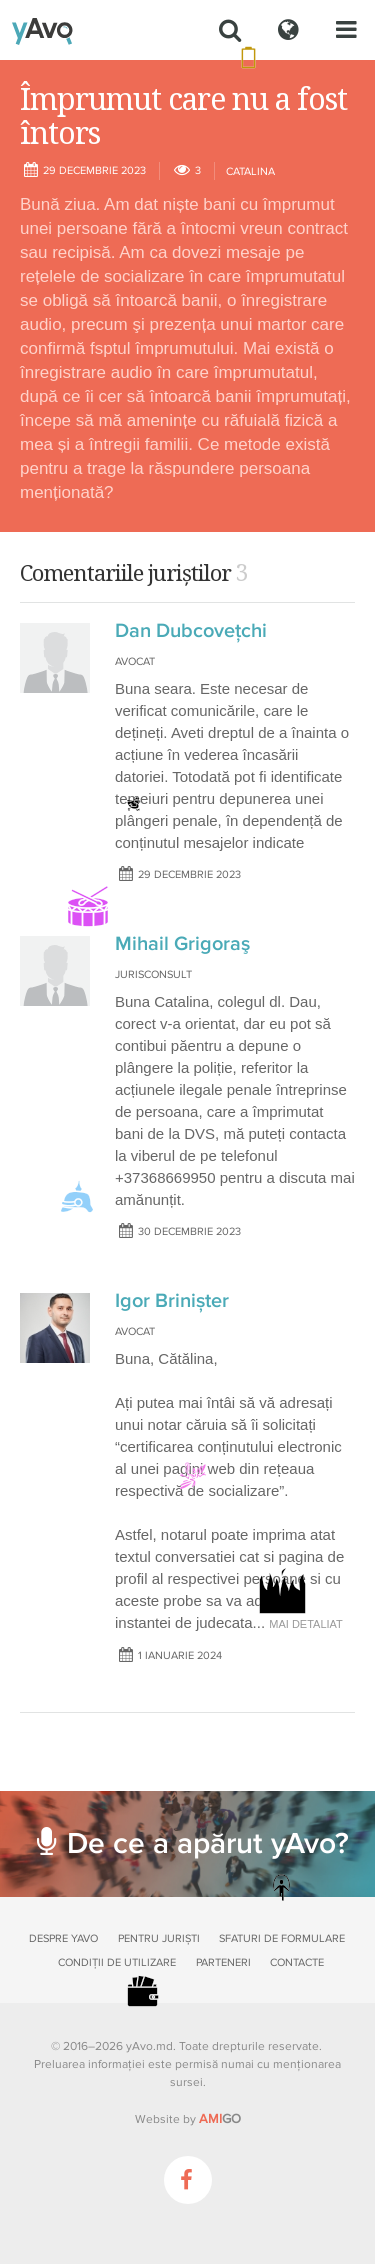  Describe the element at coordinates (248, 57) in the screenshot. I see `indicates empty battery status` at that location.